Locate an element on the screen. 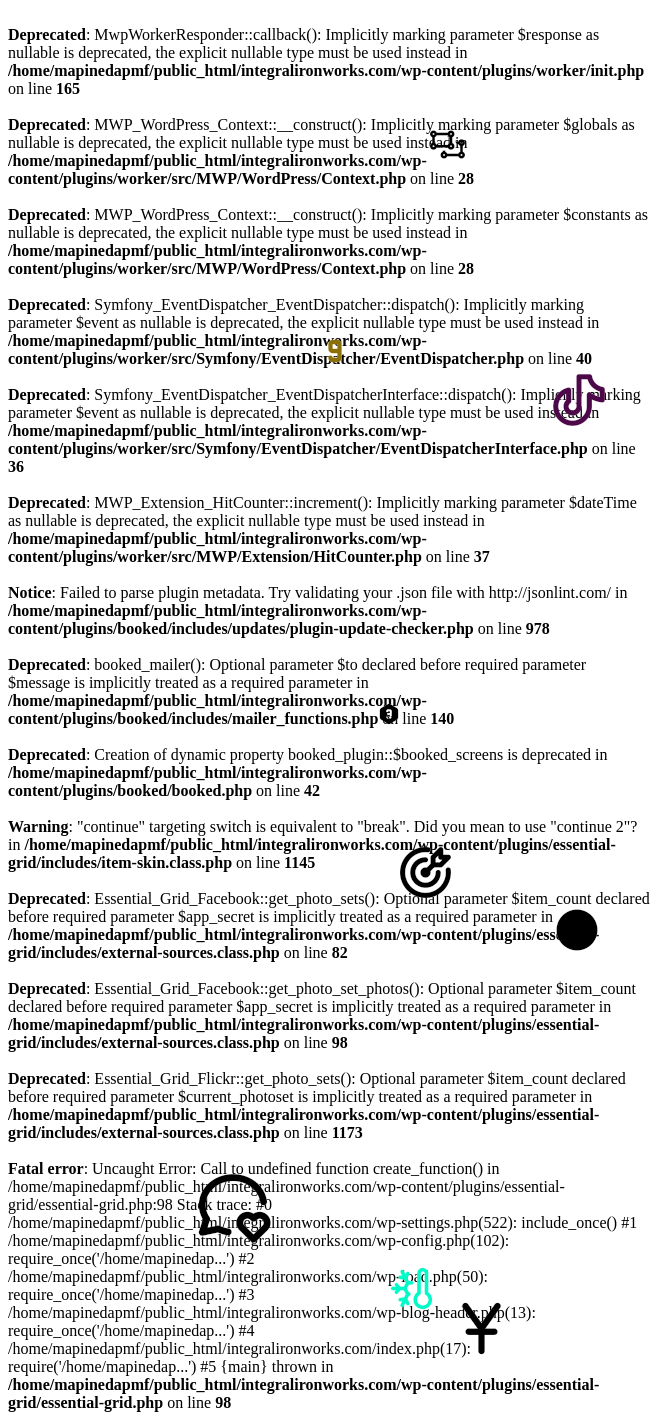 Image resolution: width=658 pixels, height=1420 pixels. open TikTok app is located at coordinates (579, 400).